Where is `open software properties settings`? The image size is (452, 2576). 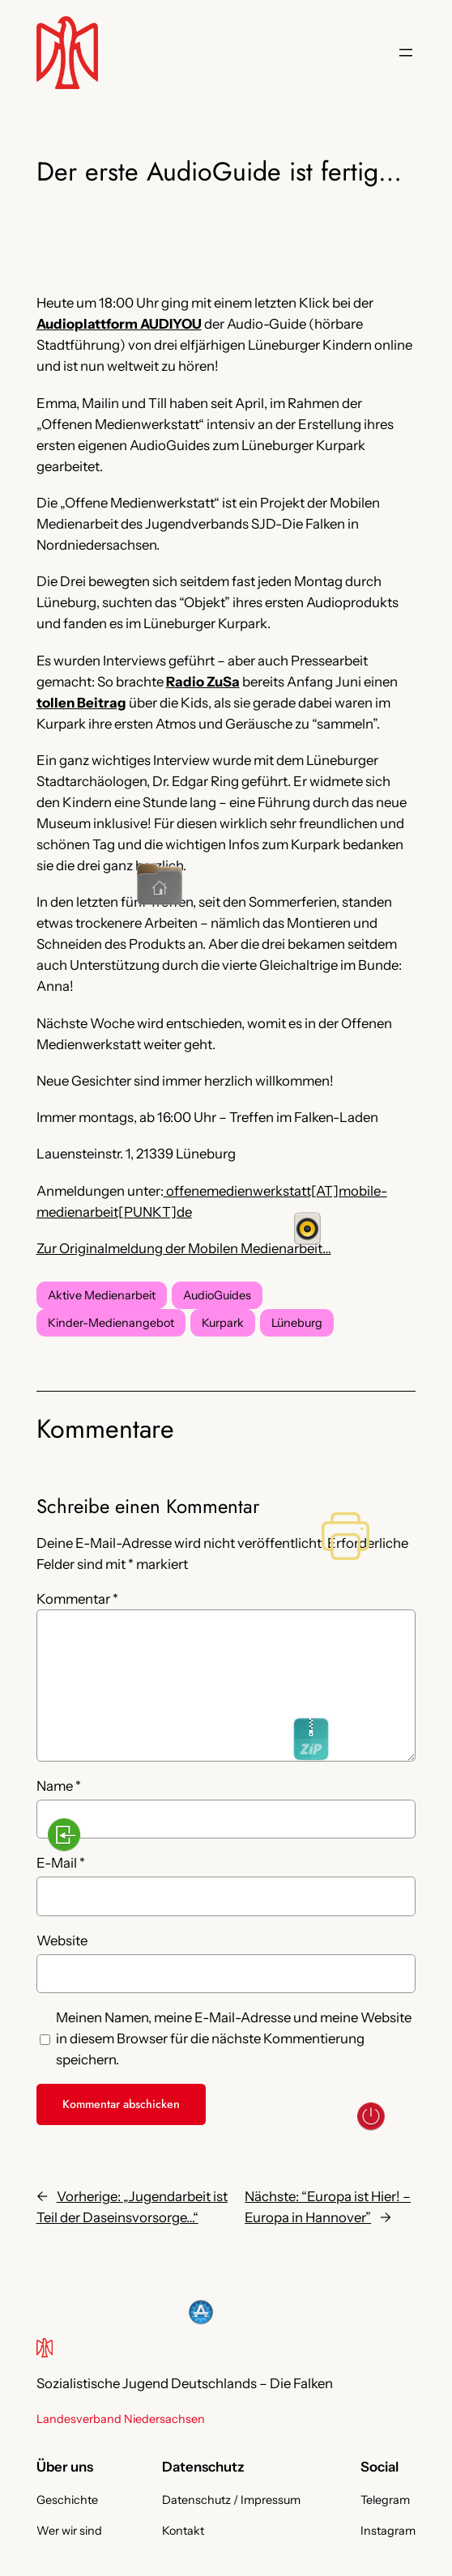
open software properties settings is located at coordinates (201, 2312).